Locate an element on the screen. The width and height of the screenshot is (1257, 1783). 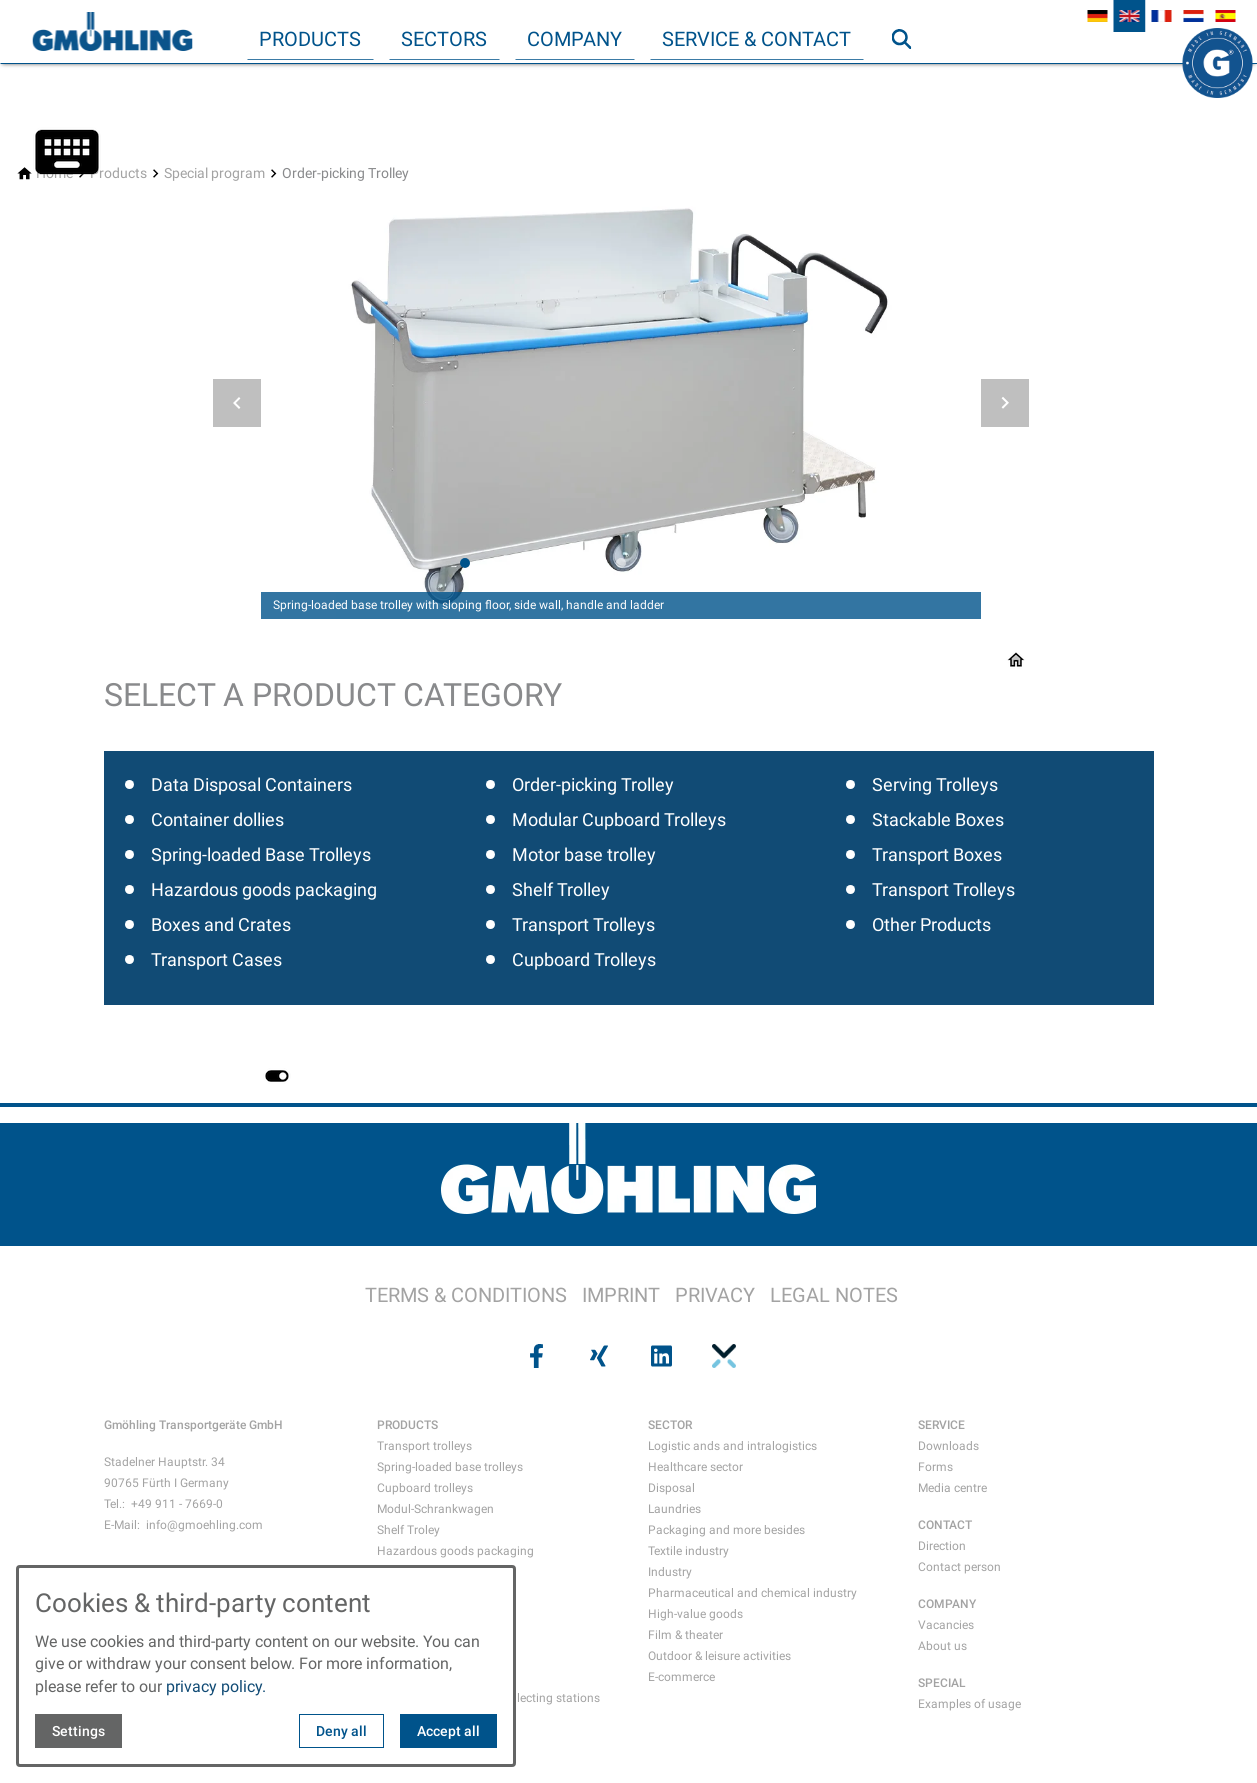
toggle switch in the on/enabled state is located at coordinates (277, 1076).